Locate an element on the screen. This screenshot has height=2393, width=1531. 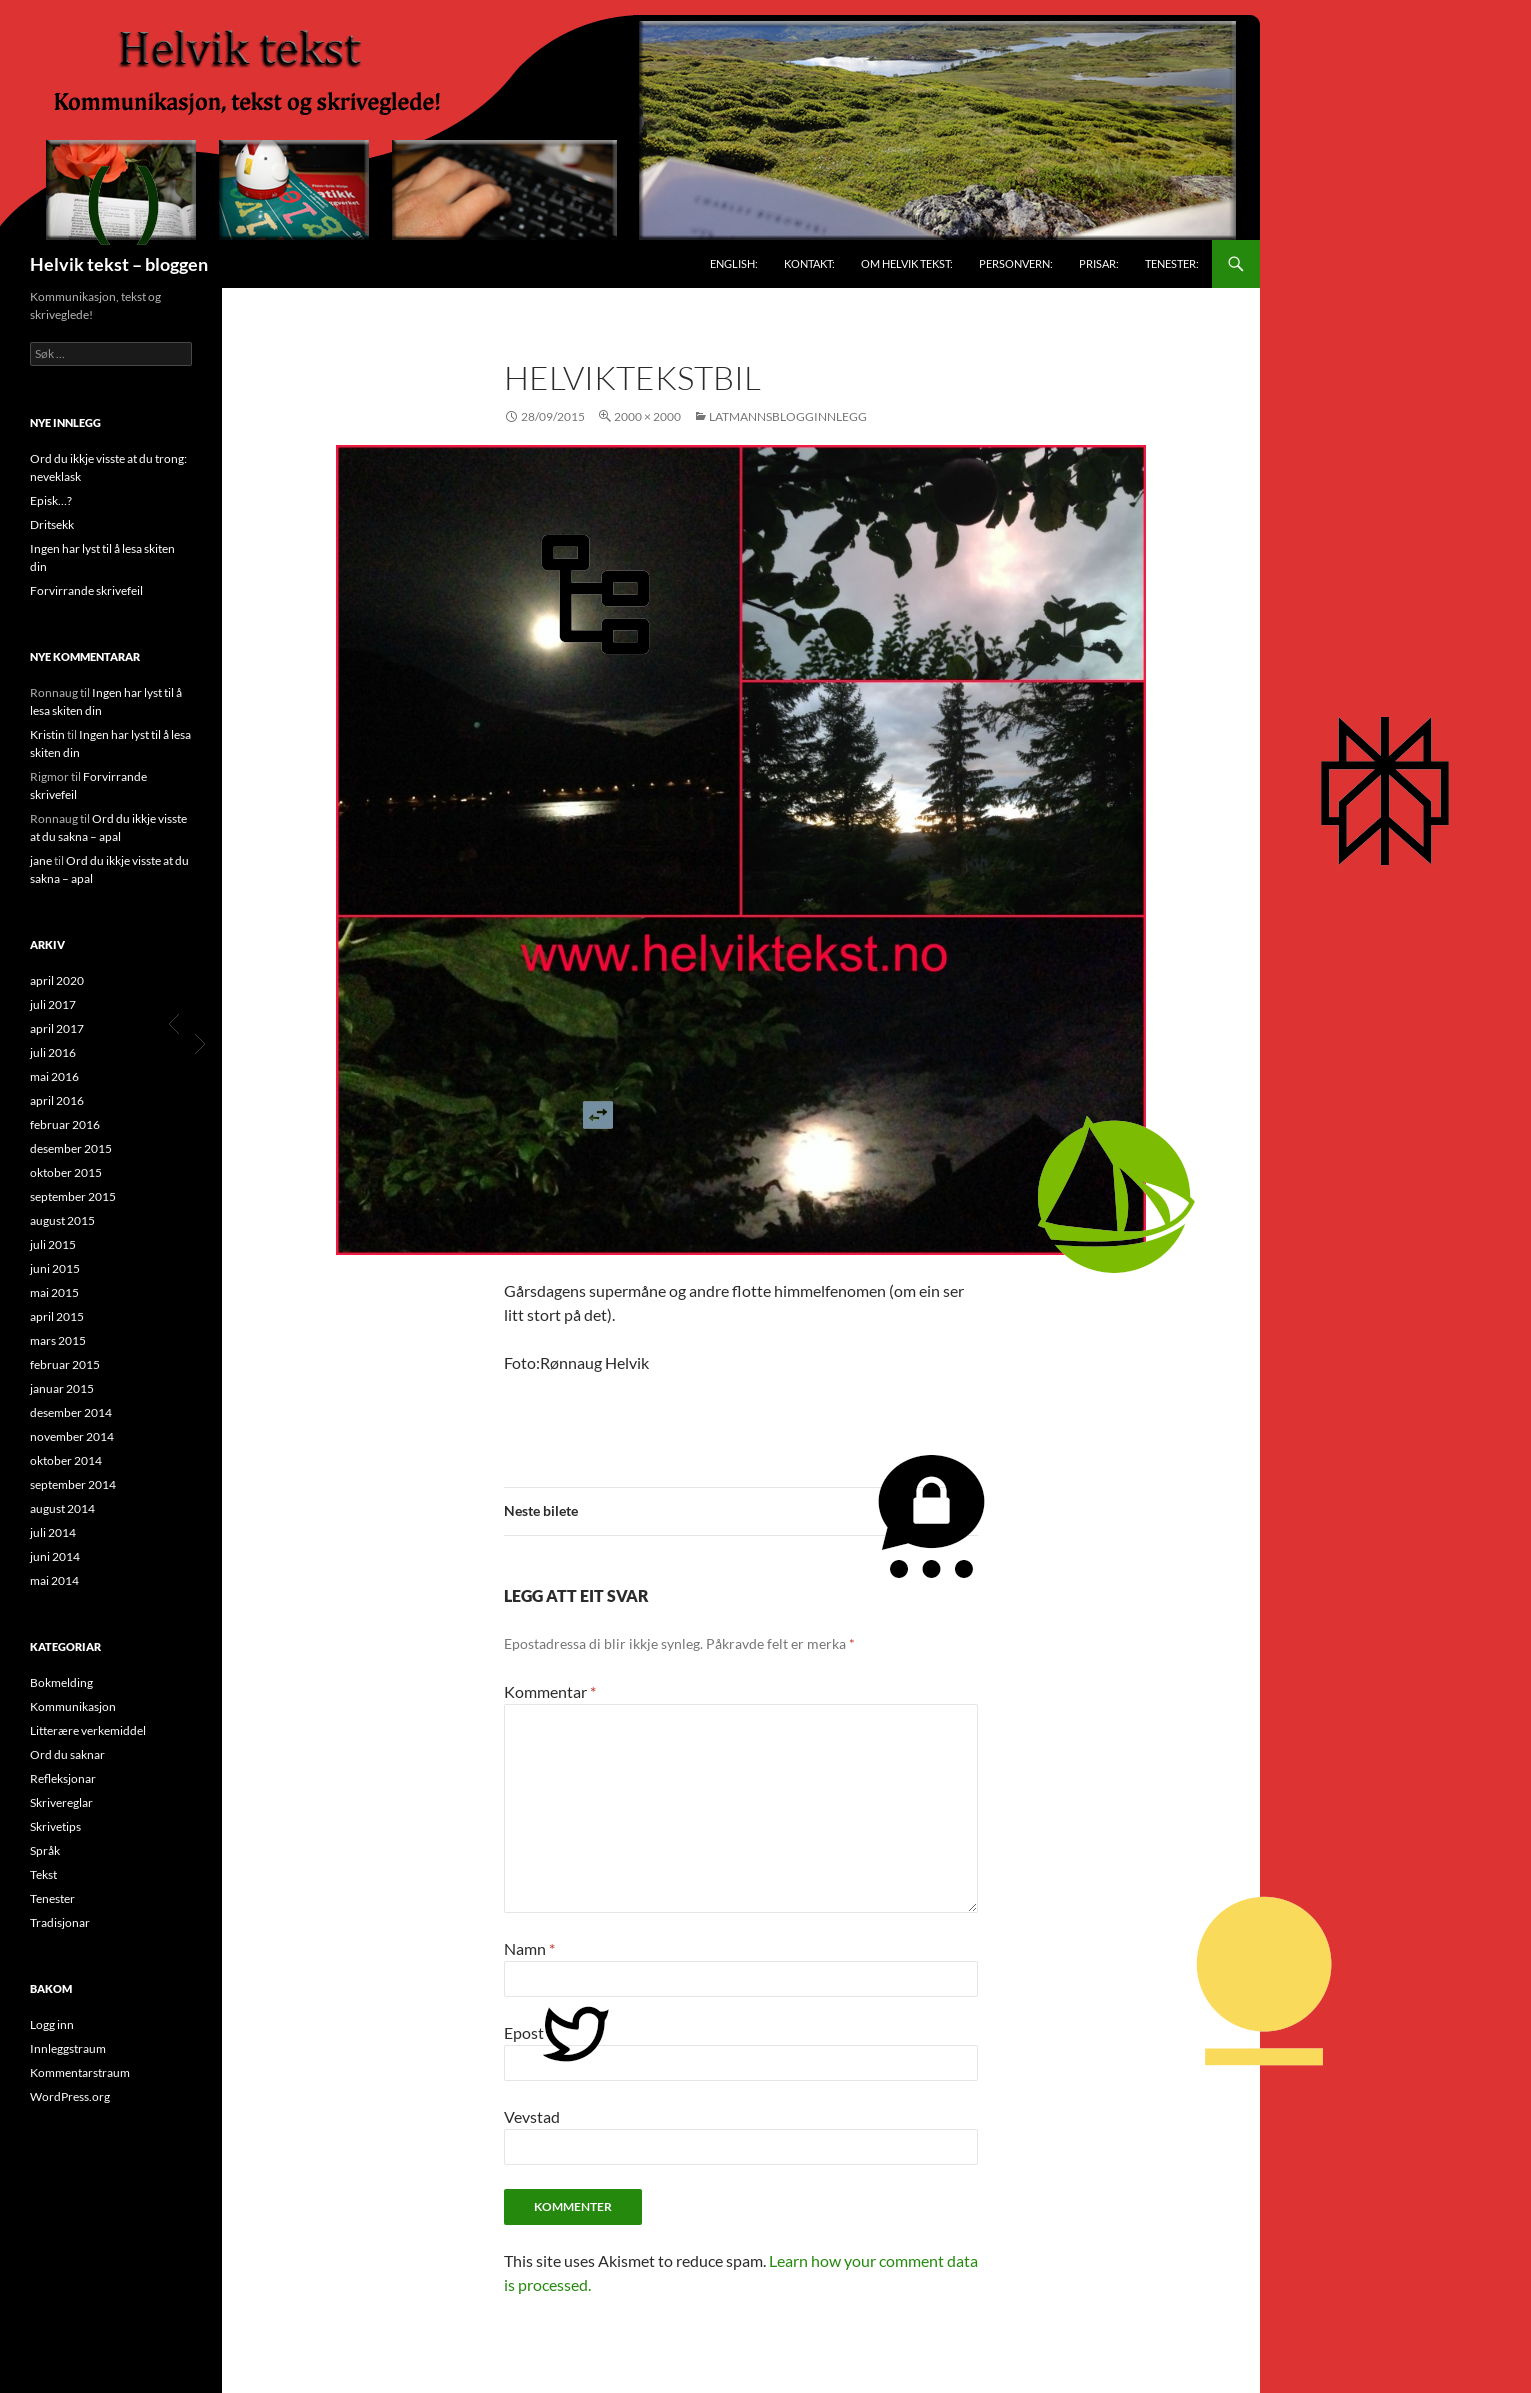
switch or swap between two items is located at coordinates (187, 1034).